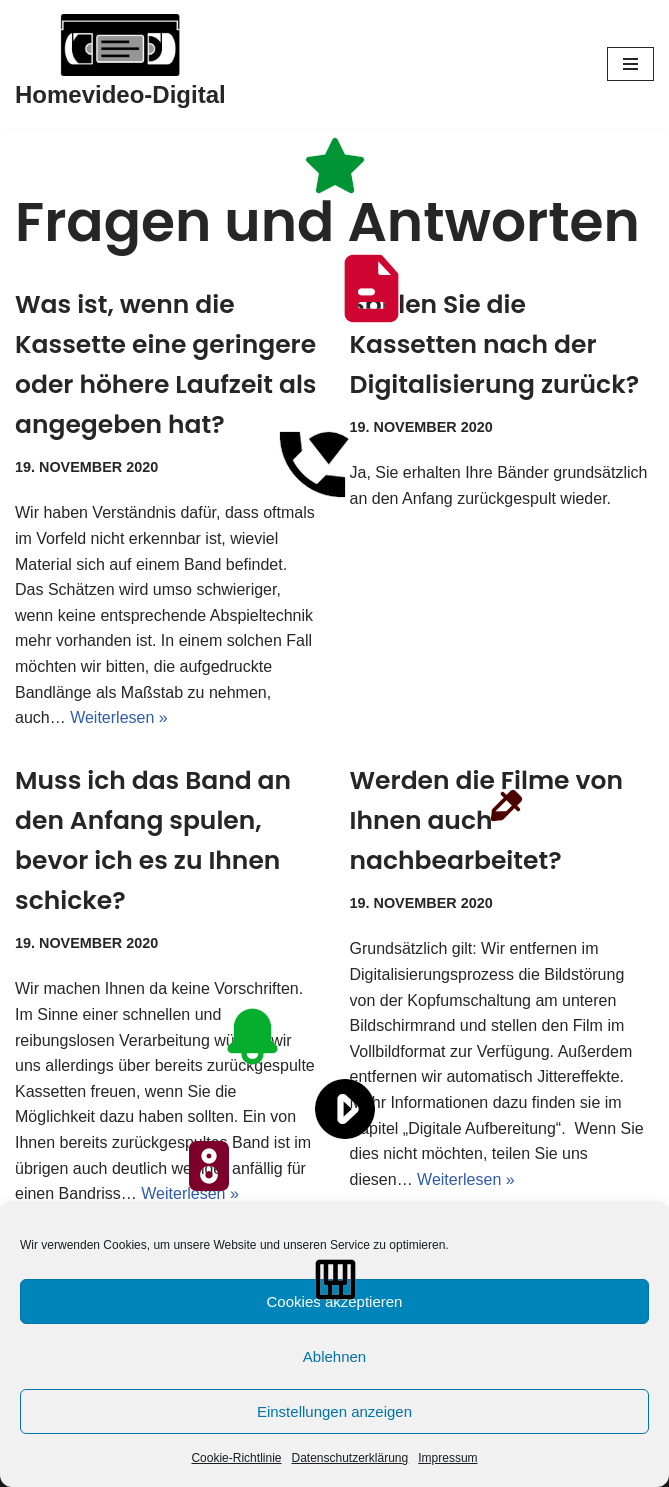  What do you see at coordinates (209, 1166) in the screenshot?
I see `adjust speaker or audio output settings` at bounding box center [209, 1166].